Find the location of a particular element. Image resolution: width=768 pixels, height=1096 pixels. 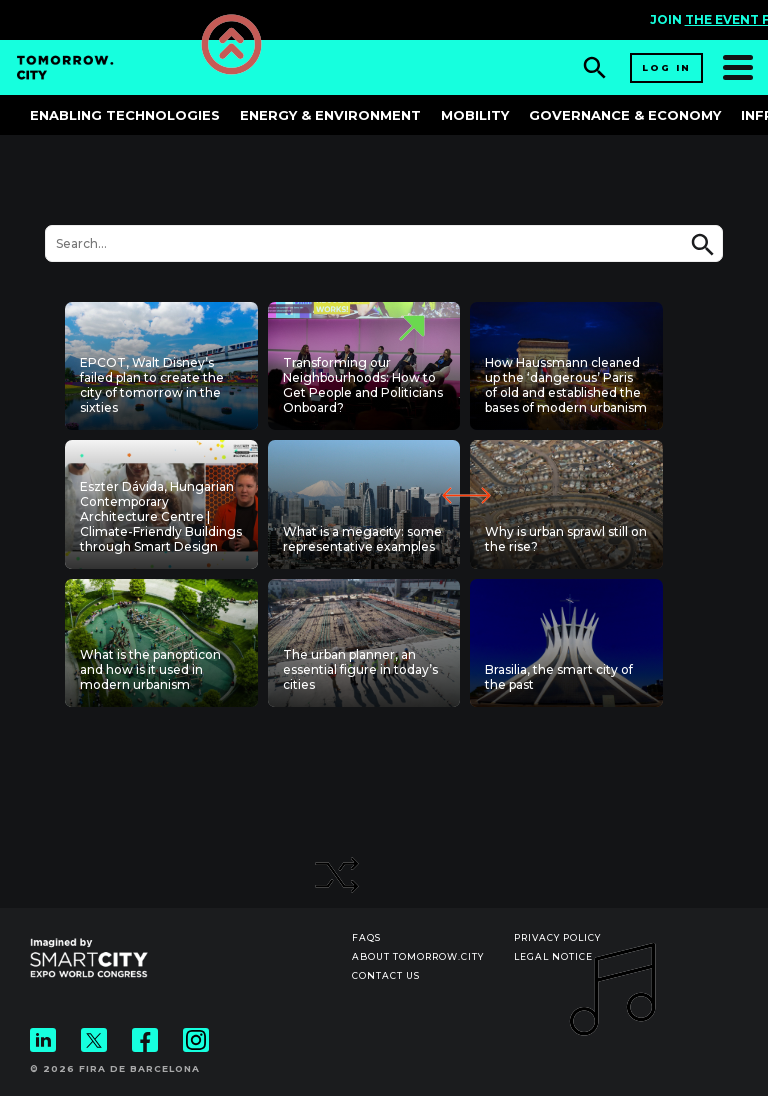

shuffle playlist or queue order is located at coordinates (336, 875).